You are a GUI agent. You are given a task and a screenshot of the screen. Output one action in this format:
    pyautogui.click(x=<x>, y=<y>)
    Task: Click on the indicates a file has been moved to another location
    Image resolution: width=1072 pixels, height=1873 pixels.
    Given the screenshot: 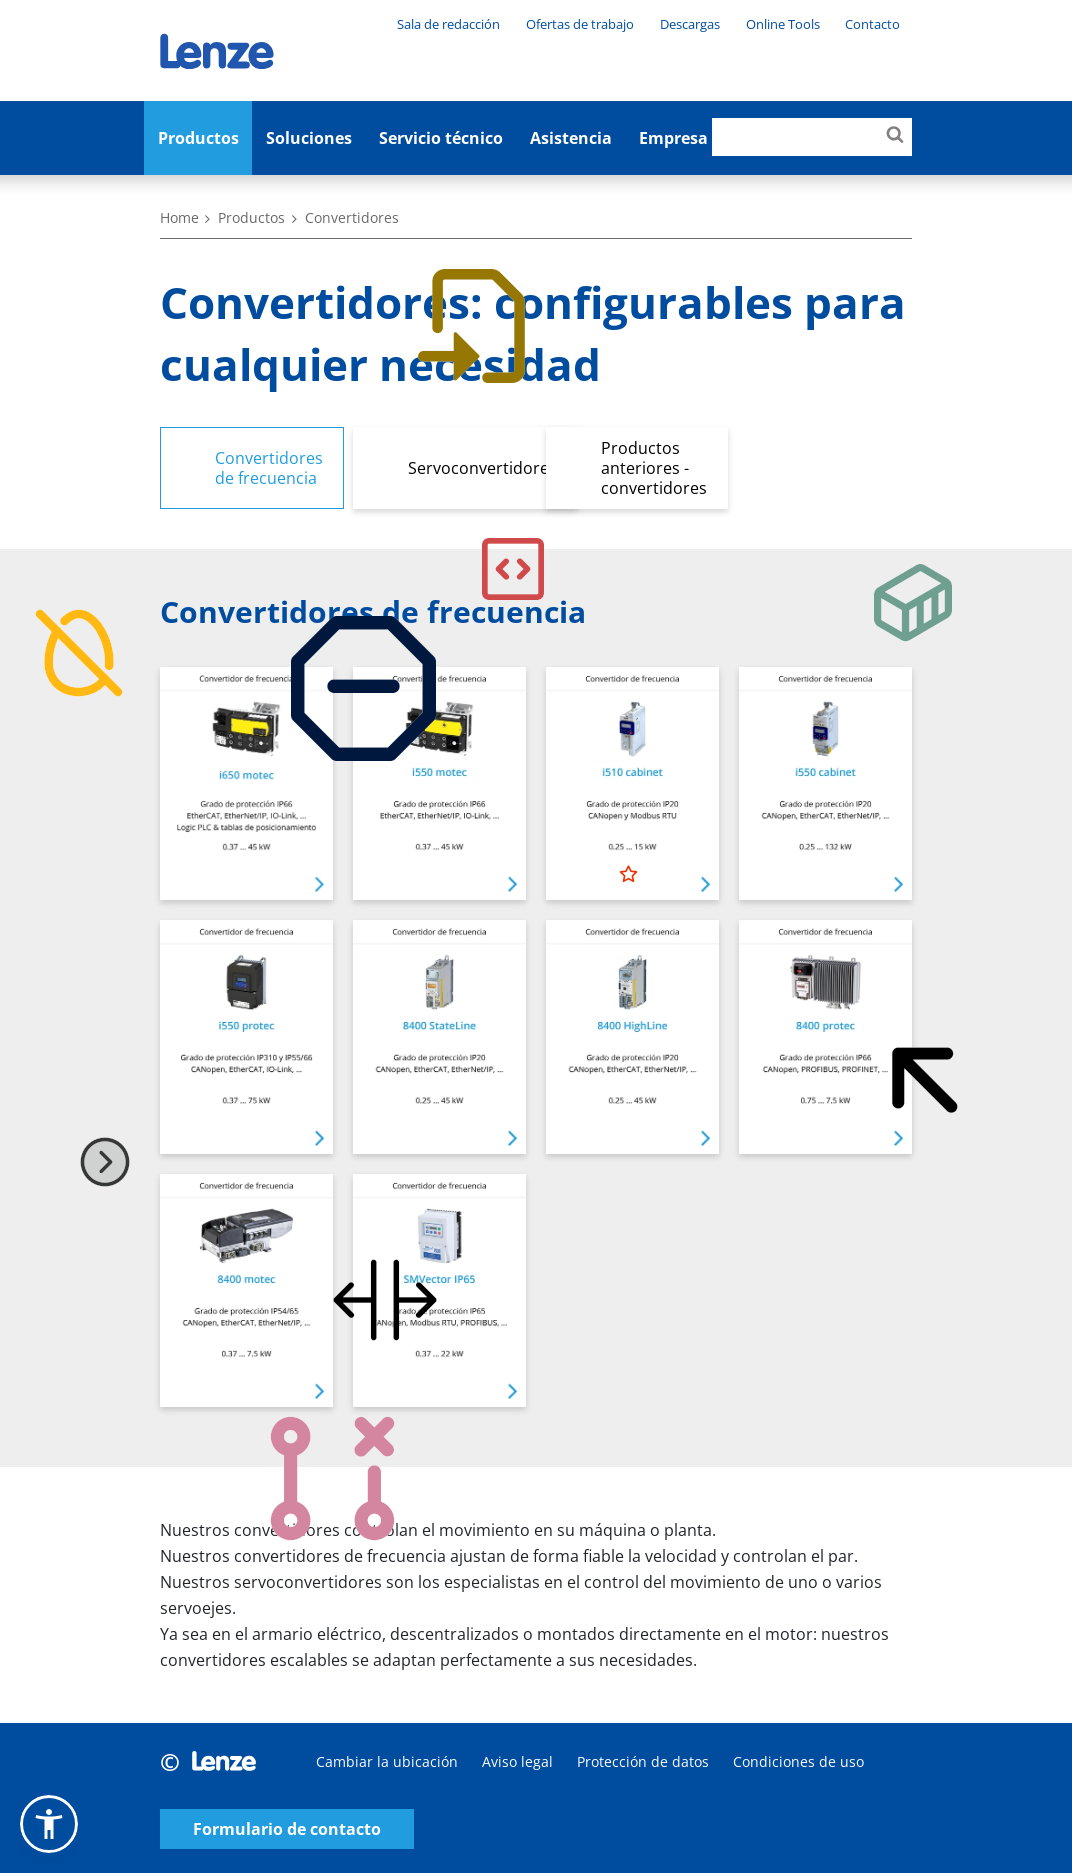 What is the action you would take?
    pyautogui.click(x=475, y=326)
    